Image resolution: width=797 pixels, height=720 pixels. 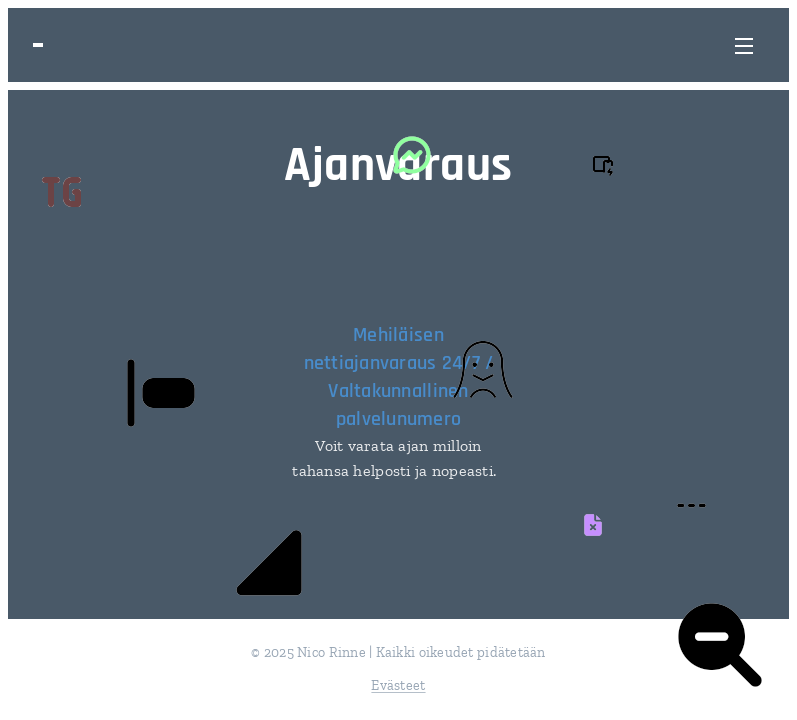 I want to click on indicates linux operating system compatibility, so click(x=483, y=373).